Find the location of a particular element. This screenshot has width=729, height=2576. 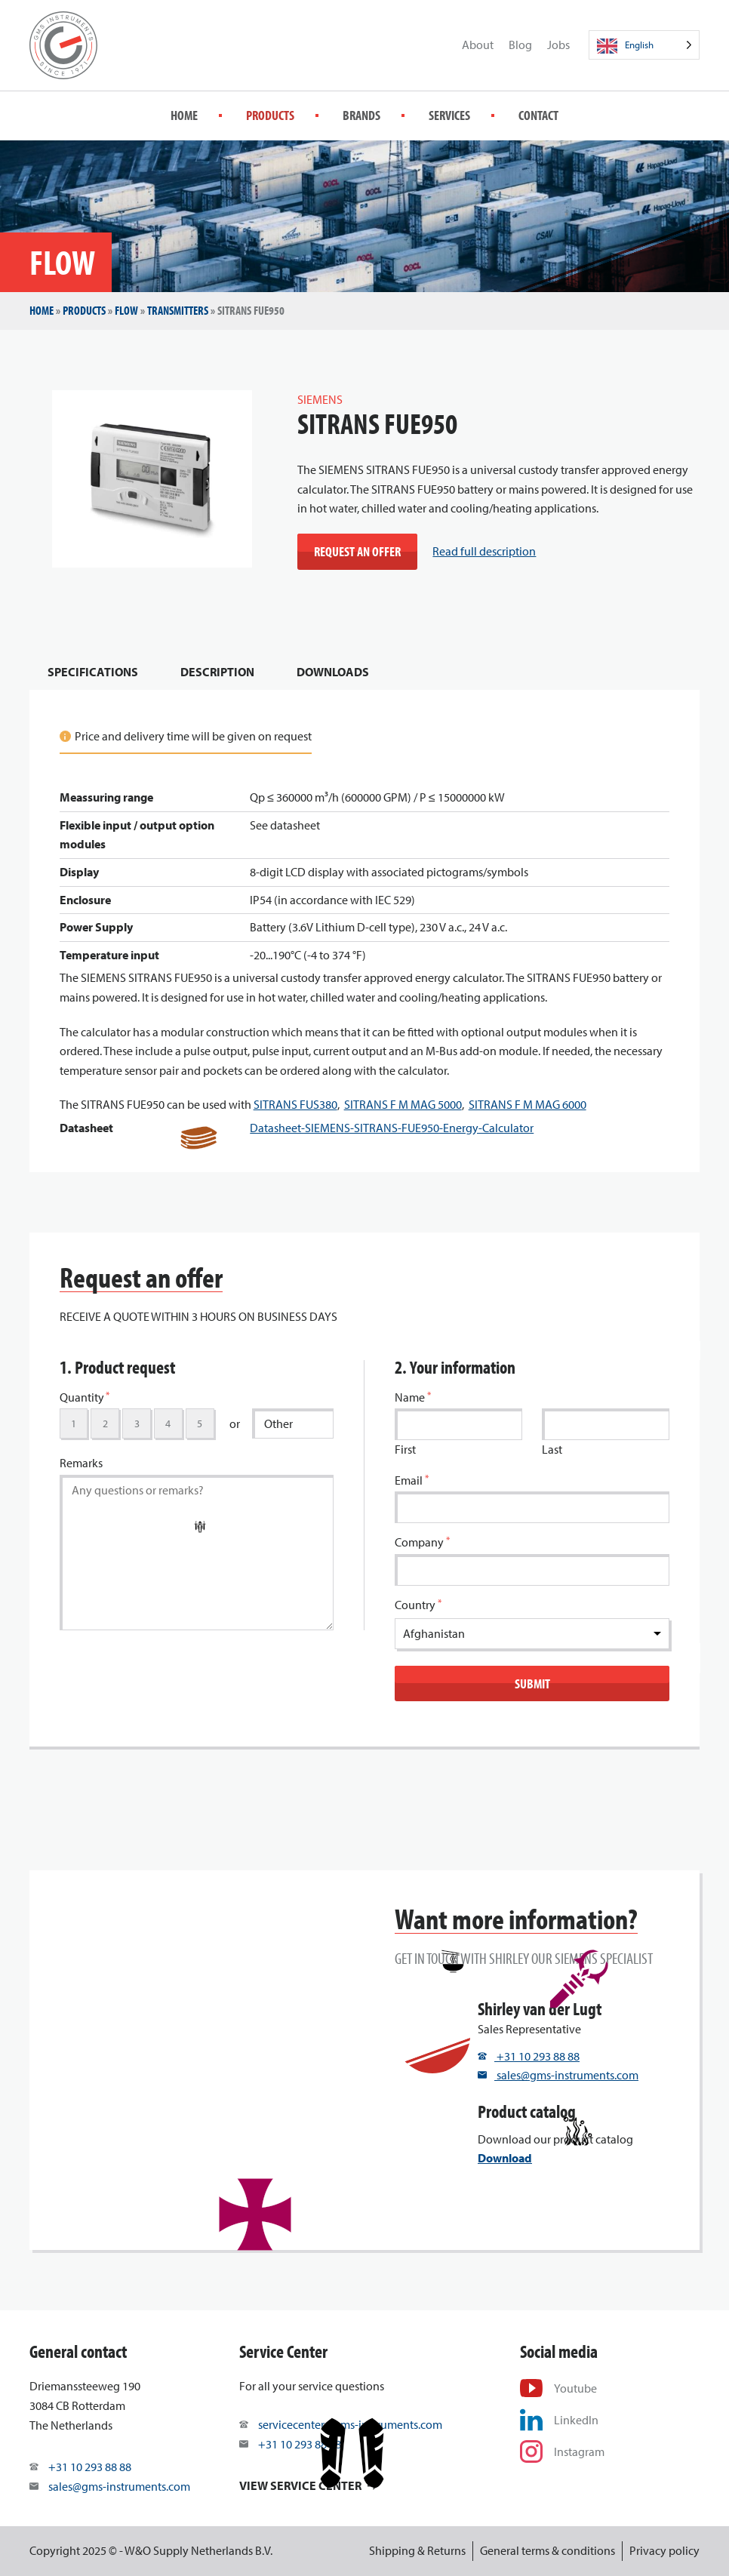

cast a lunar or night-themed spell is located at coordinates (579, 1978).